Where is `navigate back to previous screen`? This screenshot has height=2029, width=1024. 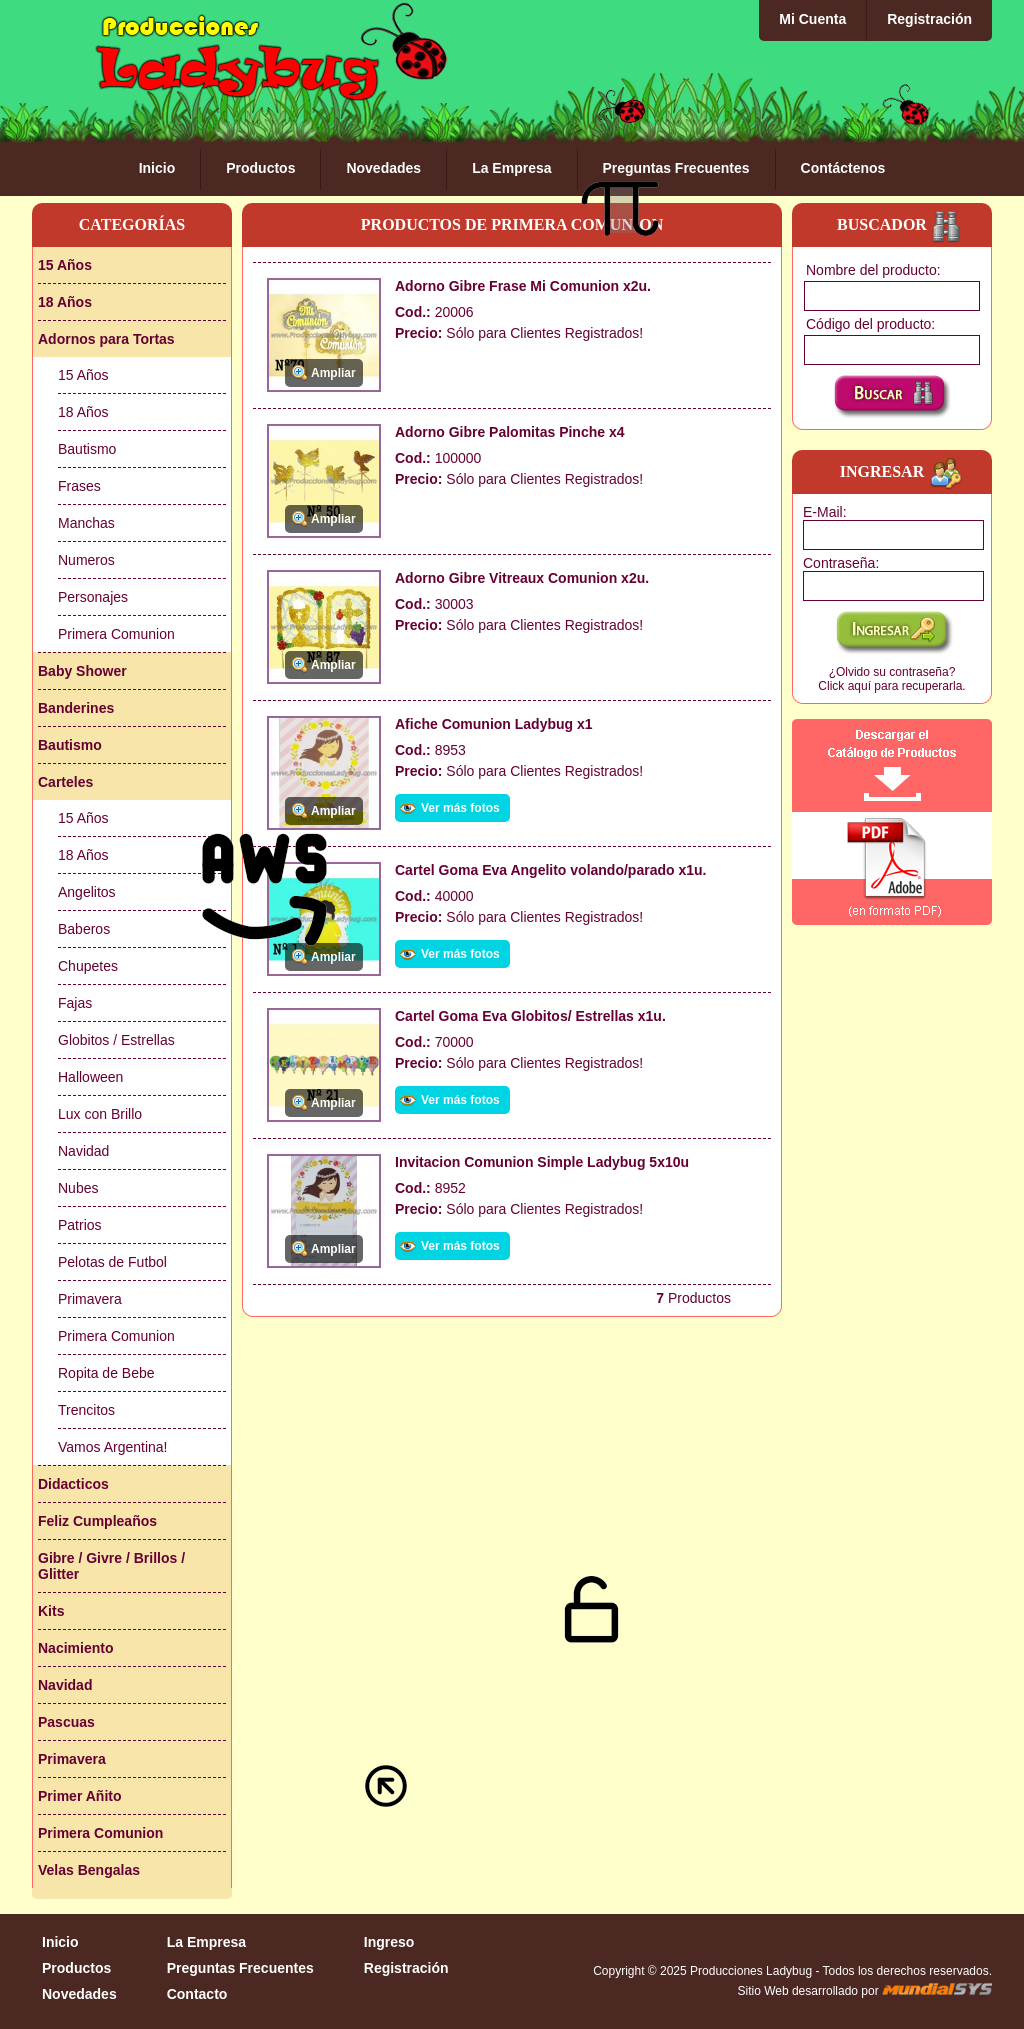 navigate back to previous screen is located at coordinates (386, 1786).